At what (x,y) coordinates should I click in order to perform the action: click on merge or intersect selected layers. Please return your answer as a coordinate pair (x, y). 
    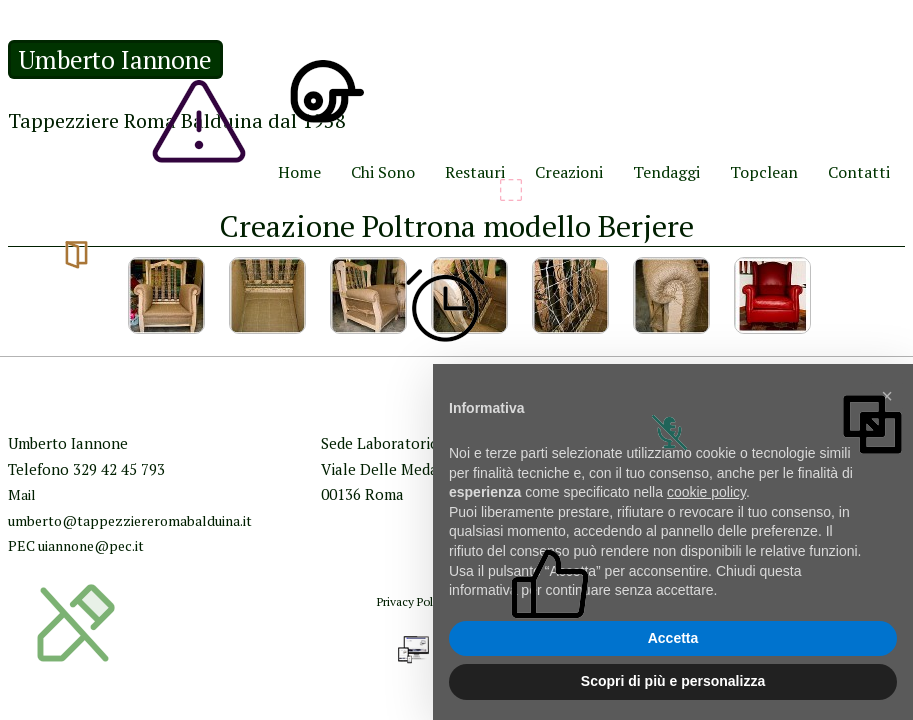
    Looking at the image, I should click on (872, 424).